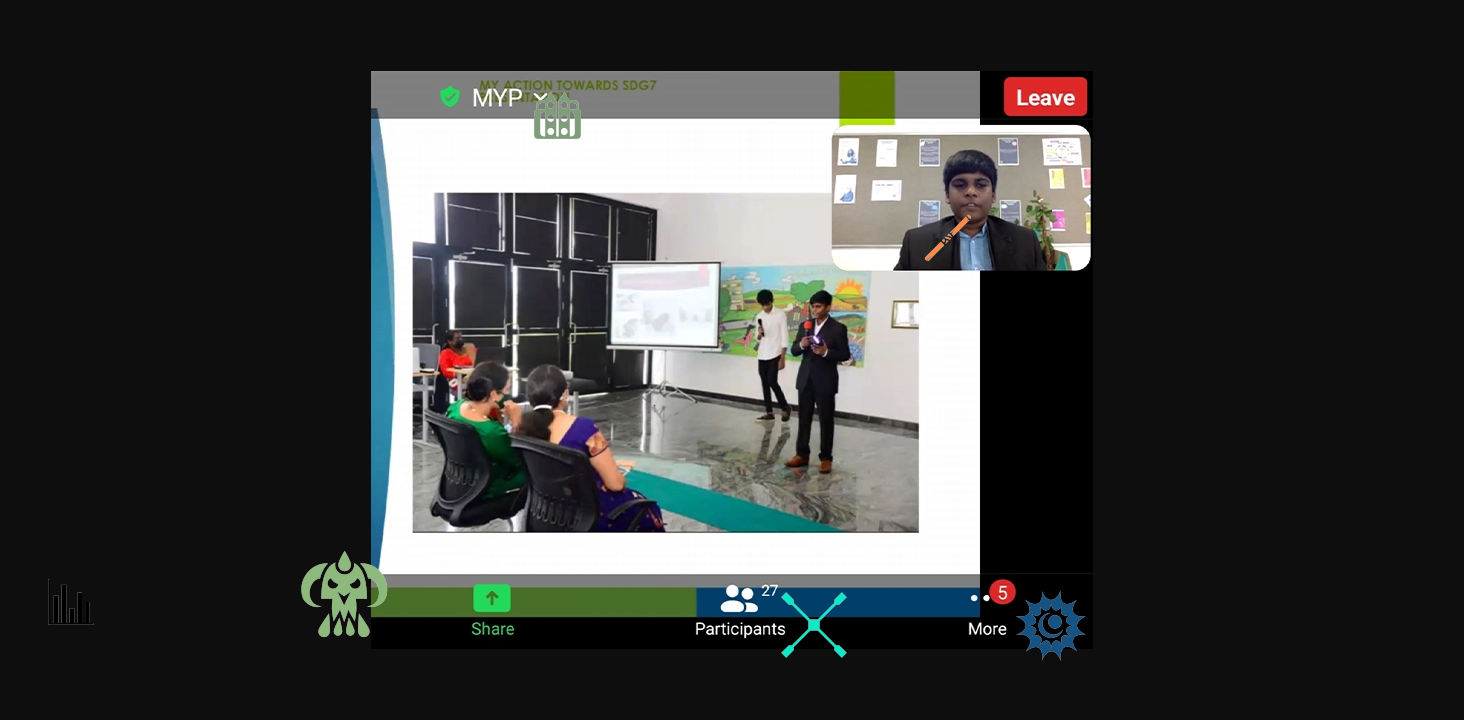 This screenshot has height=720, width=1464. I want to click on view or customize eye appearance settings, so click(1051, 626).